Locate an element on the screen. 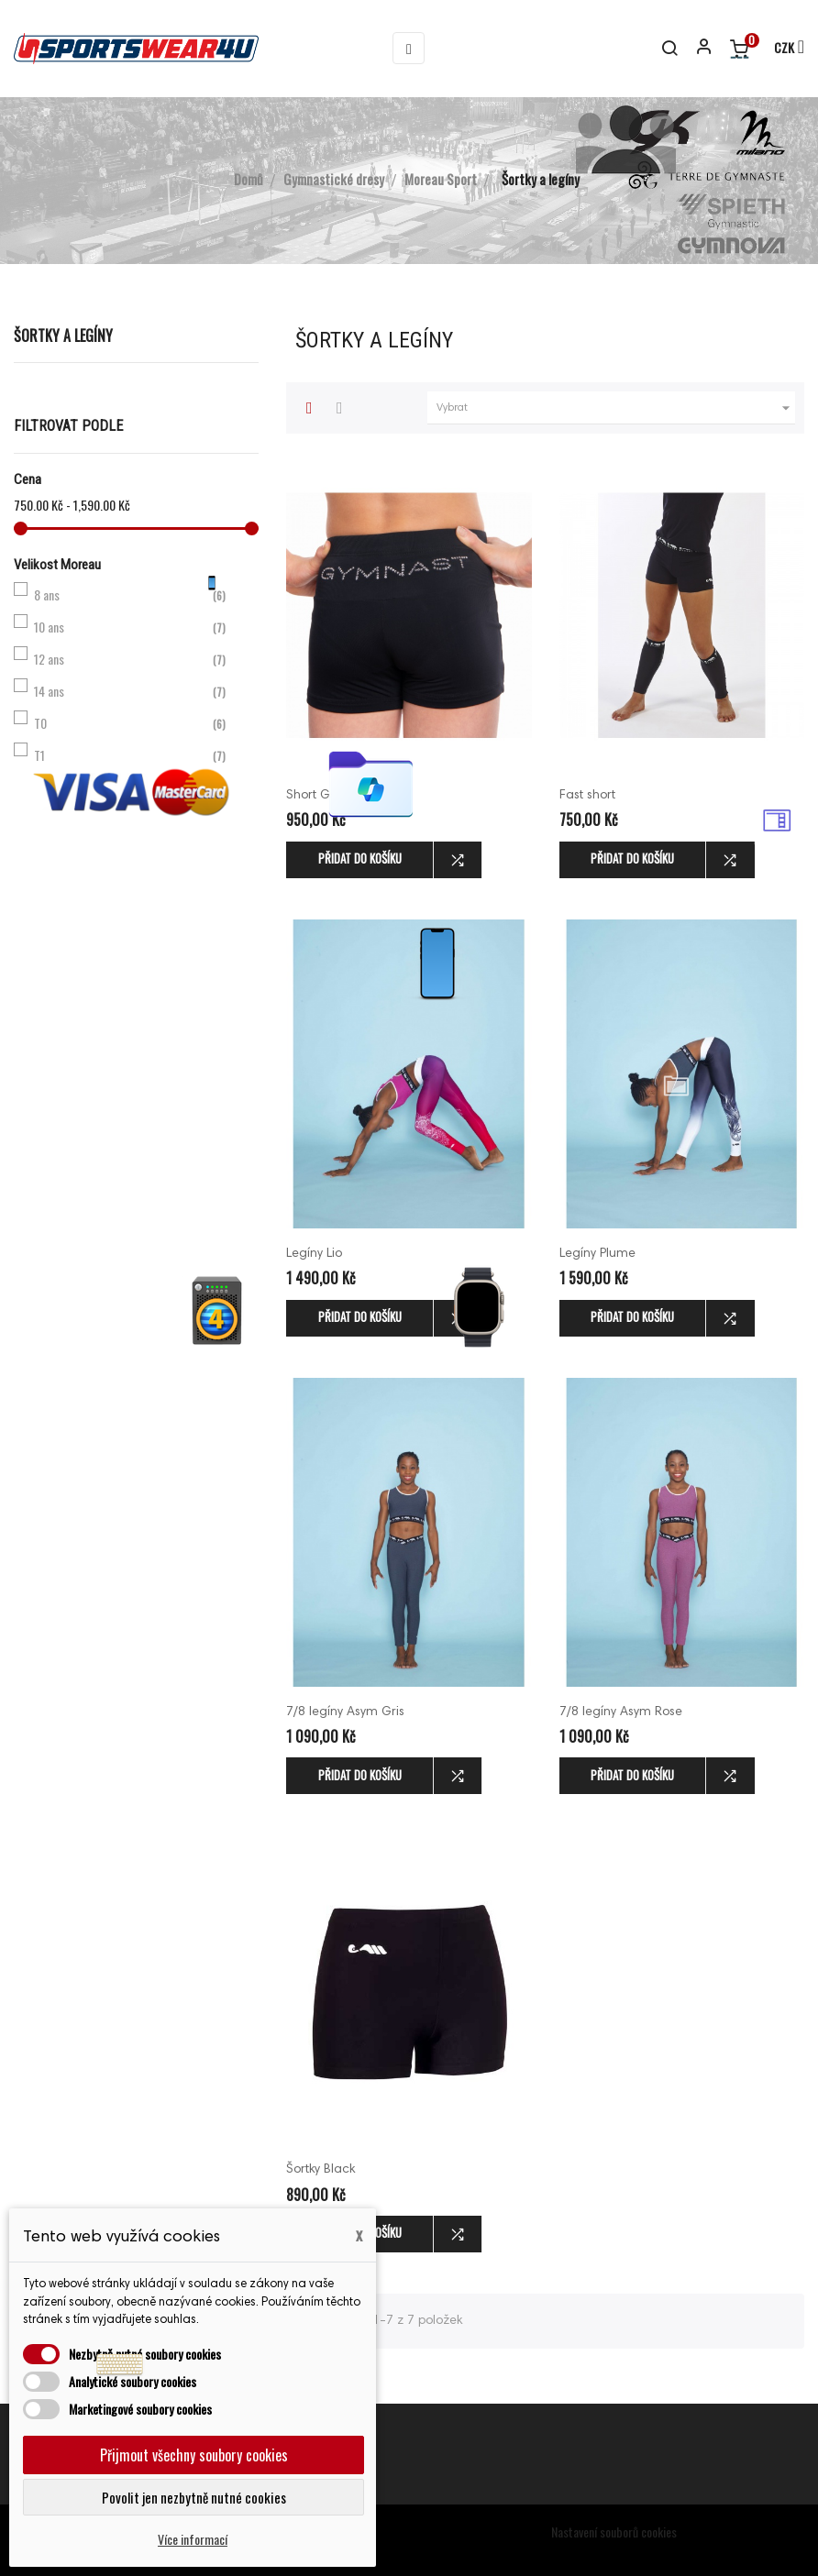  open folder containing Microsoft Copilot files is located at coordinates (370, 787).